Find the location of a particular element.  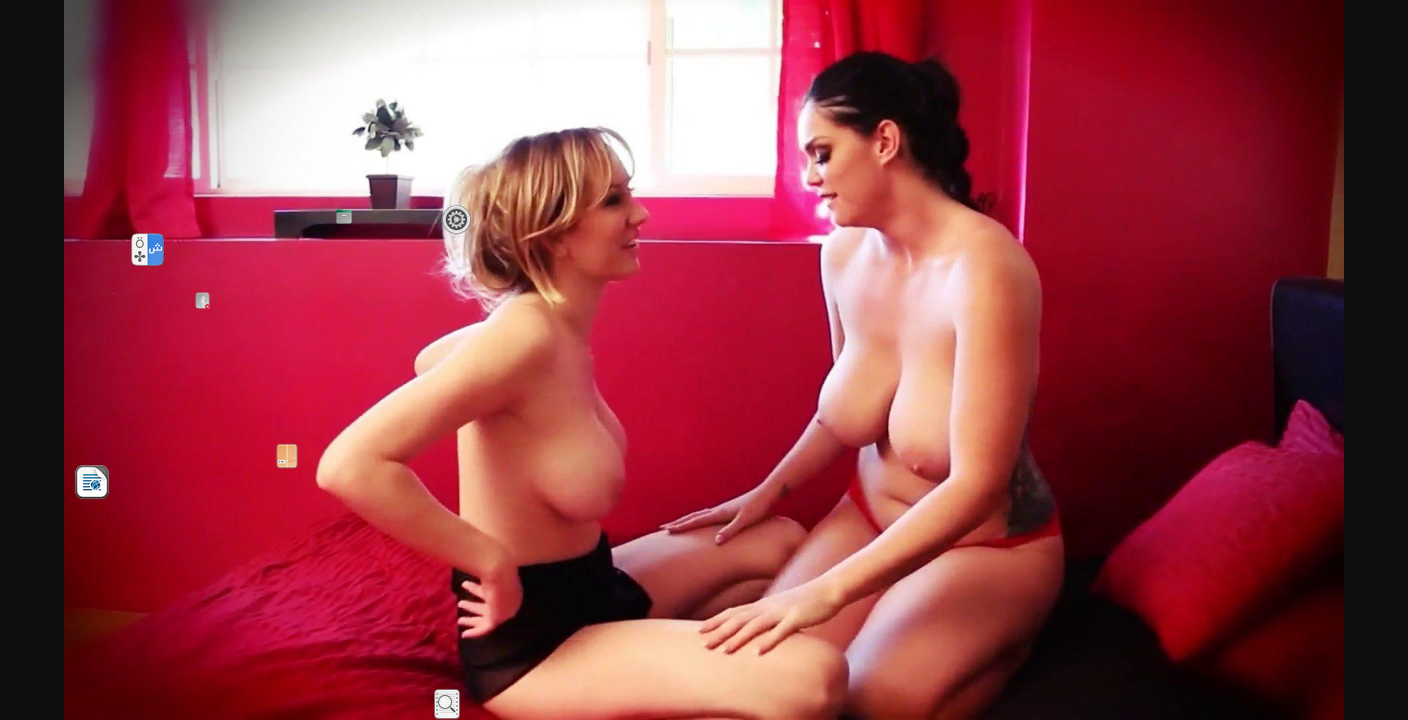

open system log viewer is located at coordinates (447, 704).